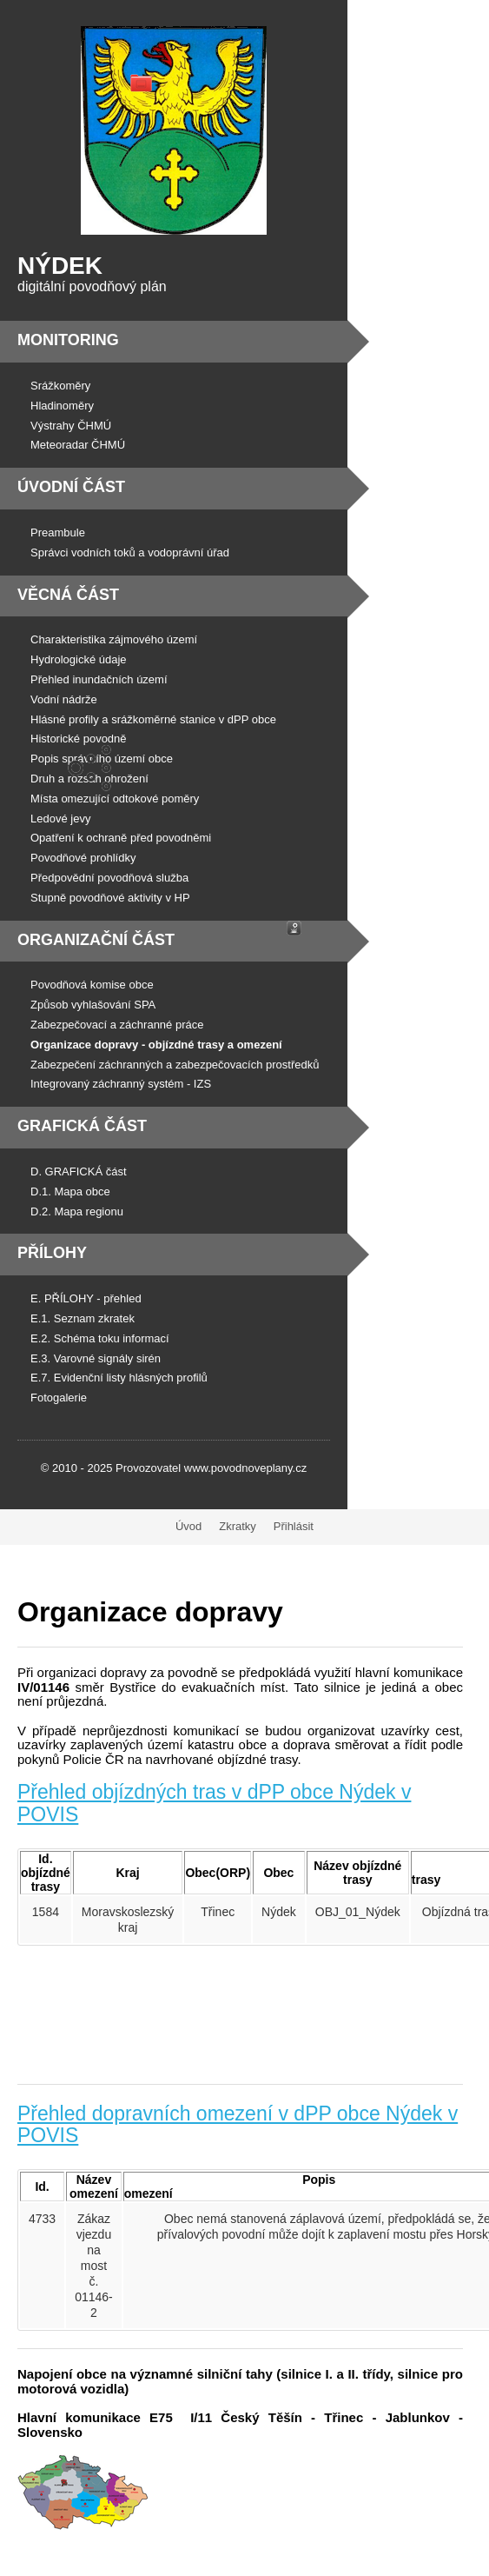 This screenshot has width=489, height=2576. Describe the element at coordinates (89, 769) in the screenshot. I see `track or monitor folder activity` at that location.